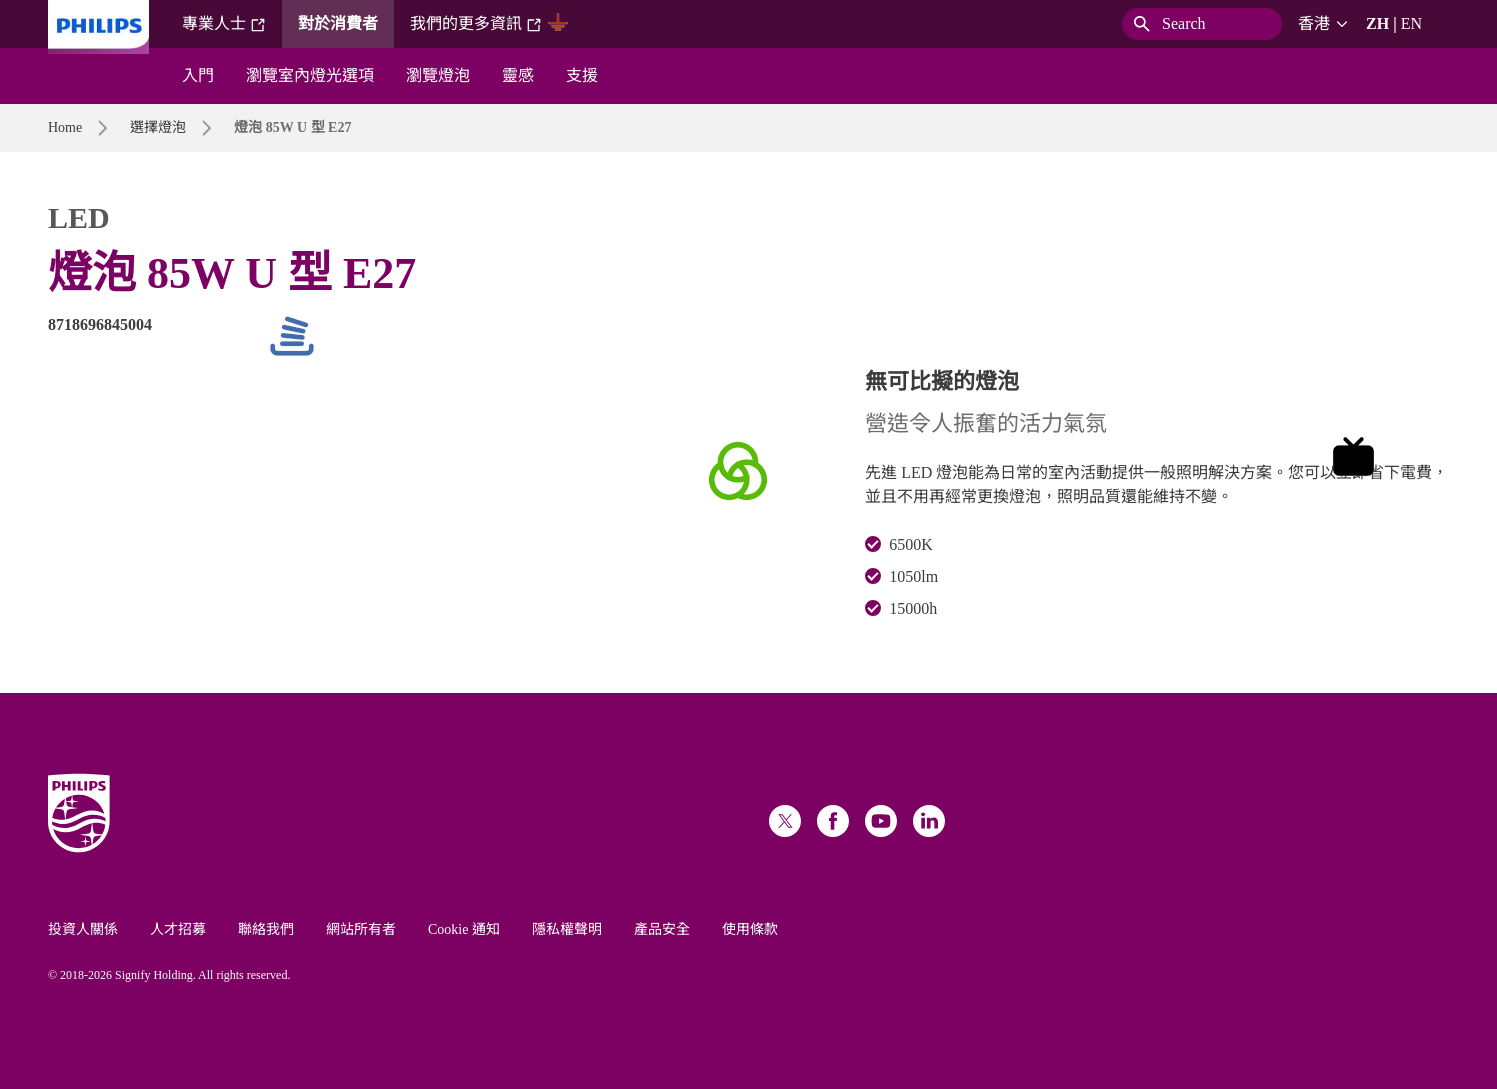 The width and height of the screenshot is (1497, 1089). What do you see at coordinates (558, 22) in the screenshot?
I see `indicates electrical ground connection in circuit diagrams` at bounding box center [558, 22].